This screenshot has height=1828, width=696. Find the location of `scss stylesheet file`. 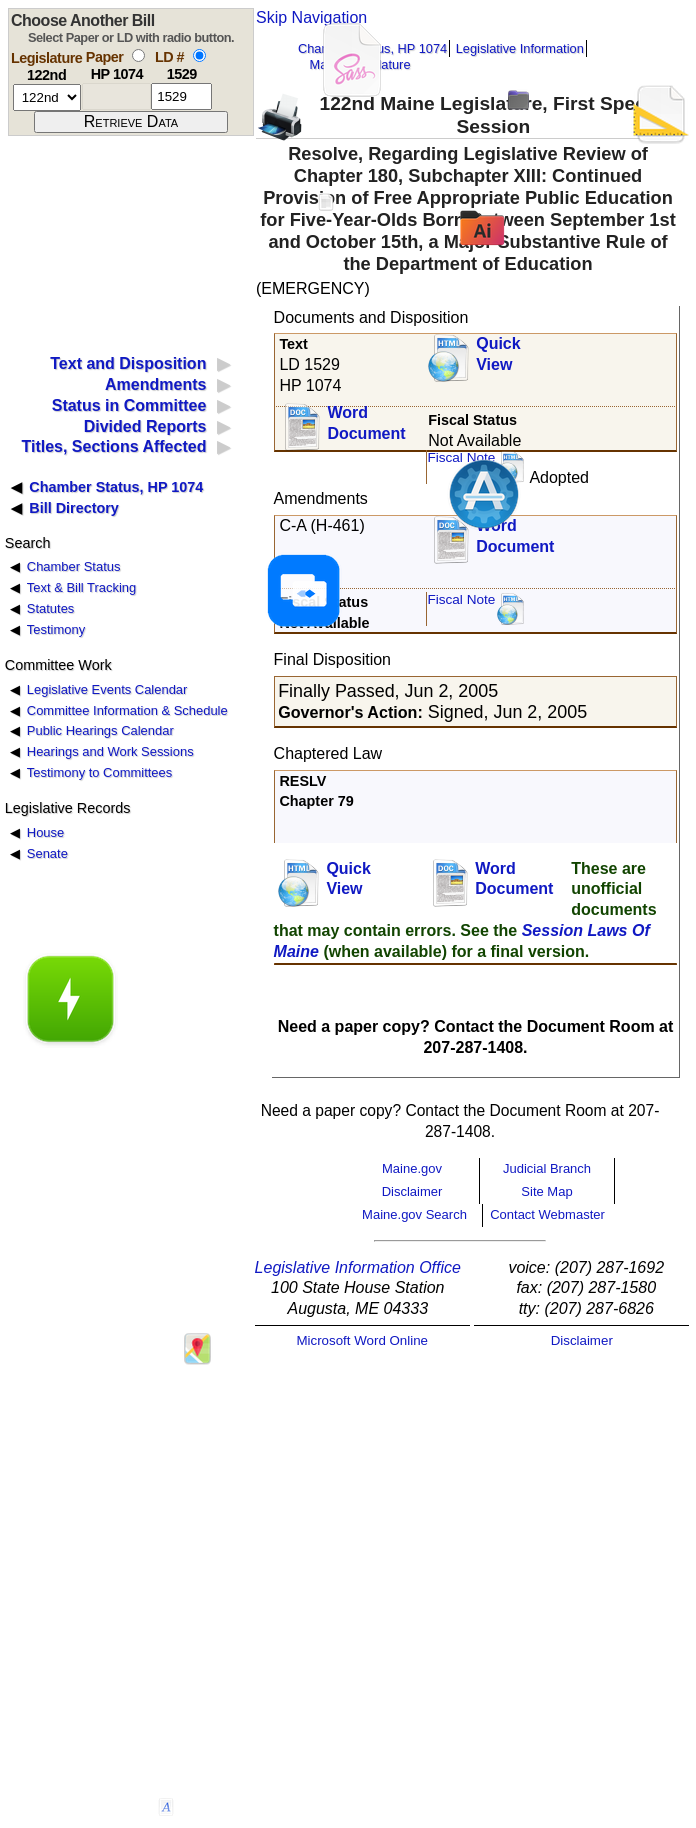

scss stylesheet file is located at coordinates (352, 60).